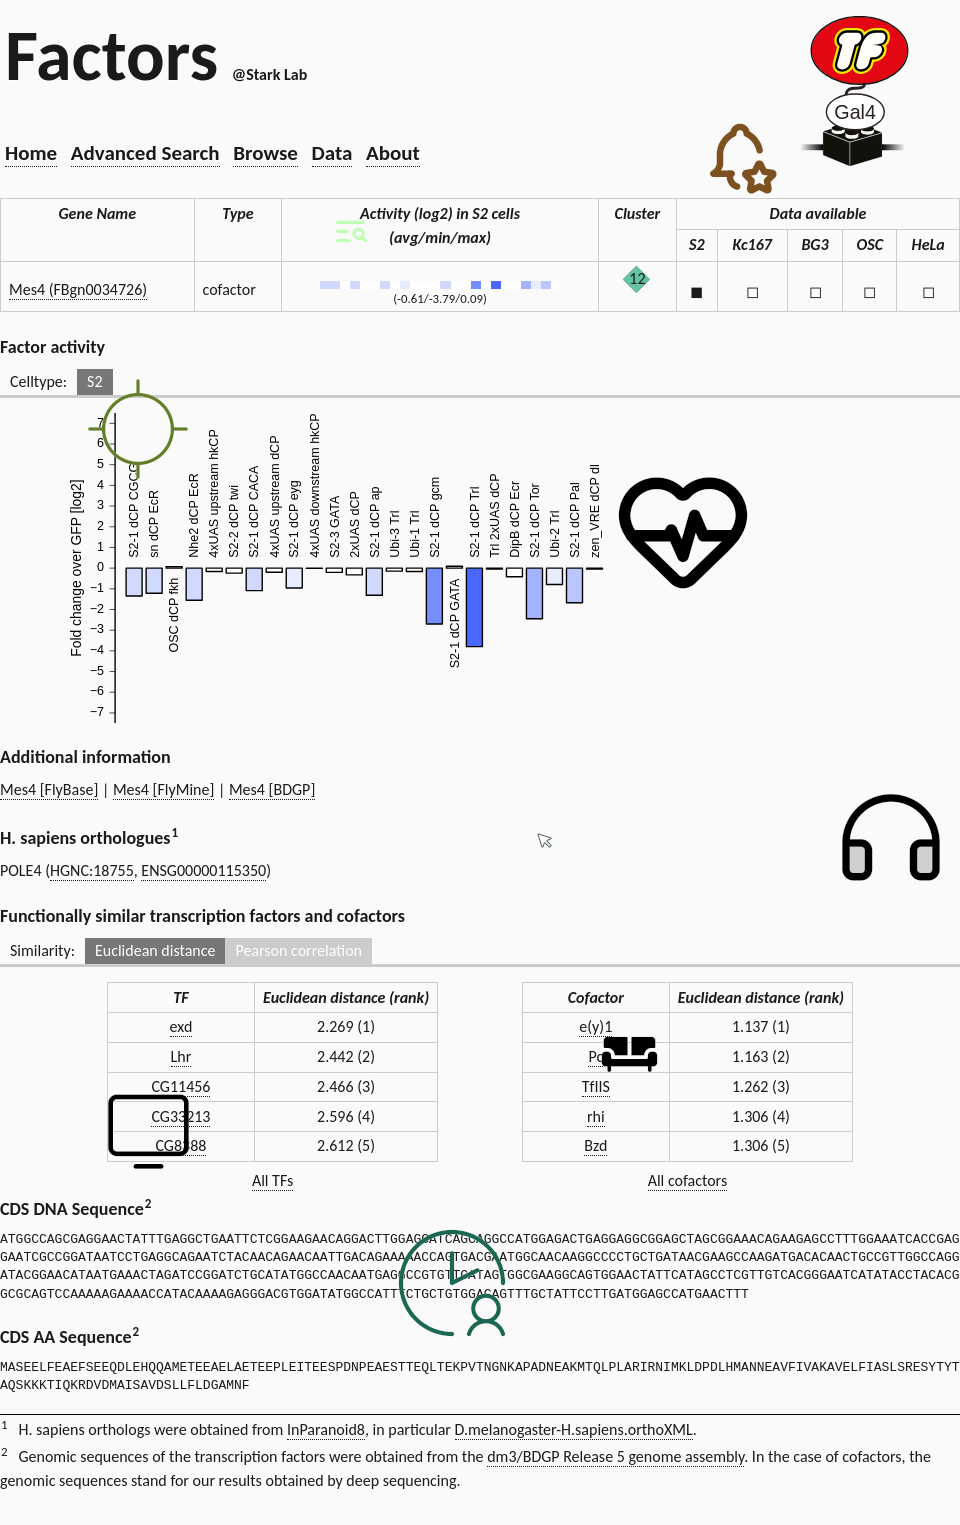  What do you see at coordinates (138, 429) in the screenshot?
I see `access current location` at bounding box center [138, 429].